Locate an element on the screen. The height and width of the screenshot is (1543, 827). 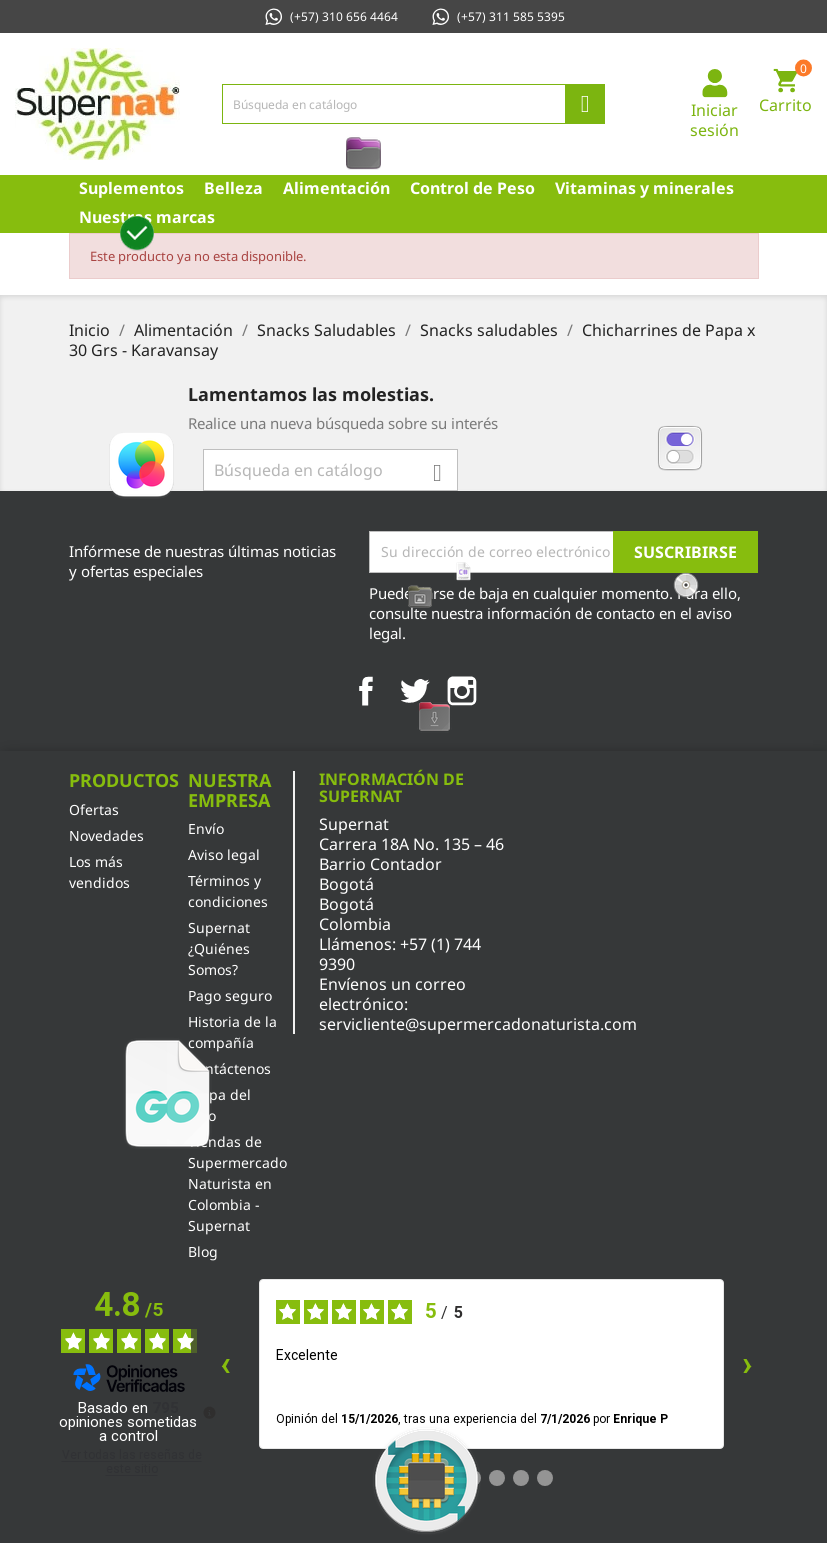
open folder containing files is located at coordinates (363, 152).